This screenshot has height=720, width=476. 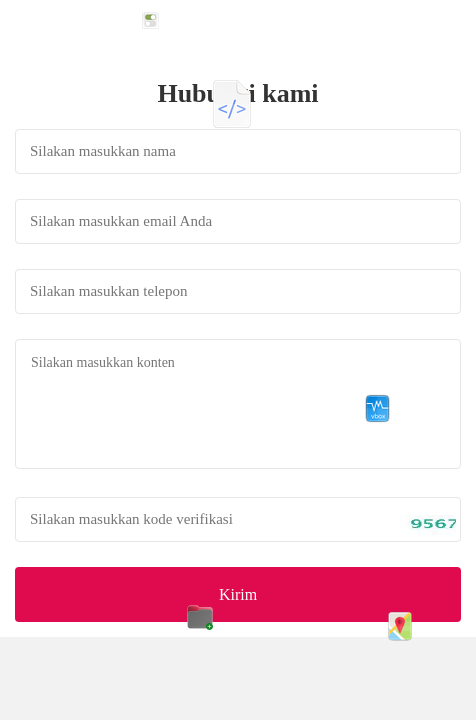 I want to click on a VirtualBox virtual machine configuration file, so click(x=377, y=408).